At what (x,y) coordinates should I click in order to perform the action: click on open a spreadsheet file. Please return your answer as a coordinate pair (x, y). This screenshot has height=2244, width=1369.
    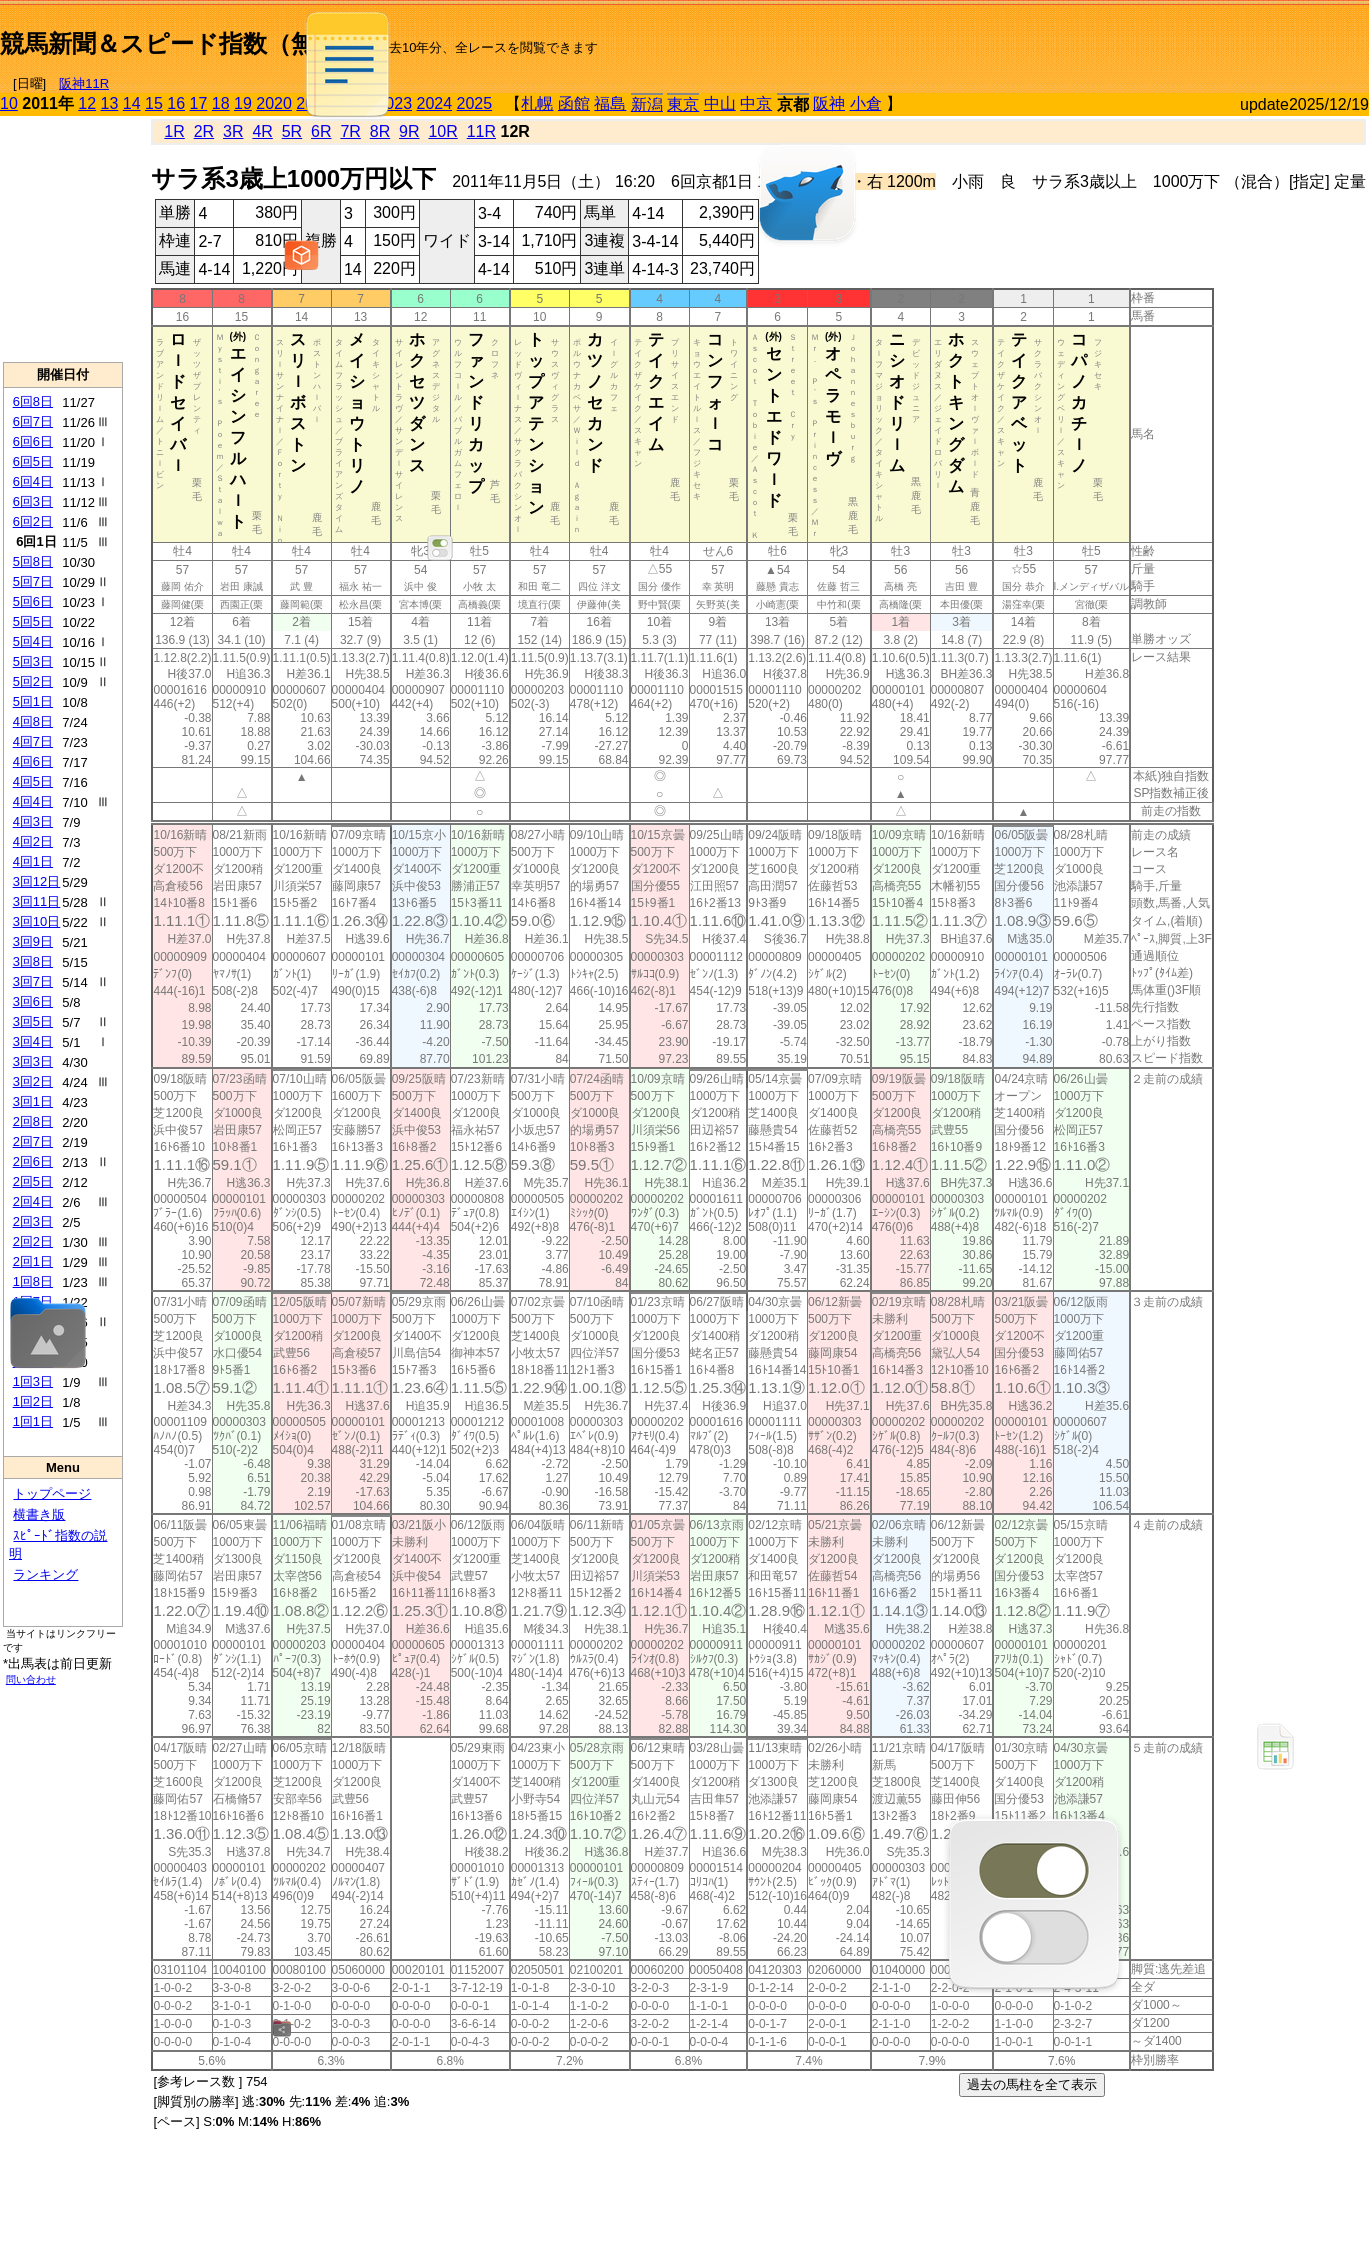
    Looking at the image, I should click on (1275, 1746).